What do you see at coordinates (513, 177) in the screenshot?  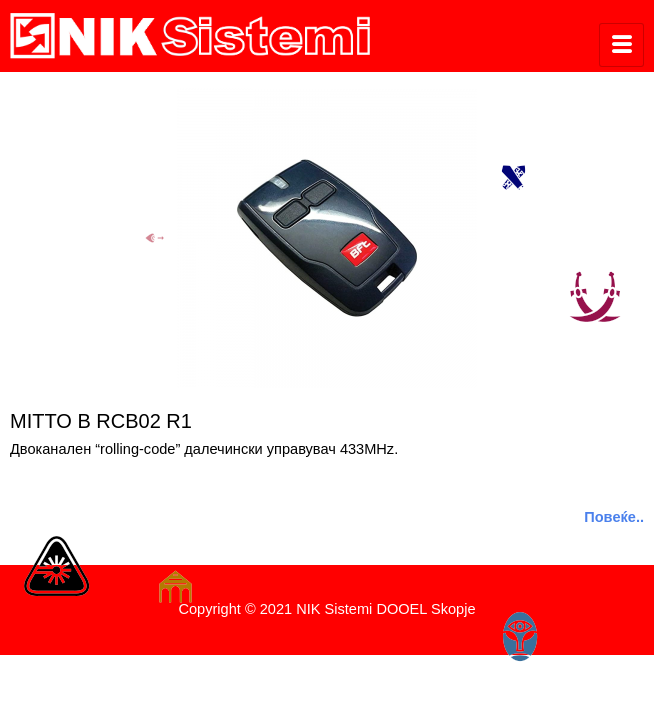 I see `equip arm armor or bracers` at bounding box center [513, 177].